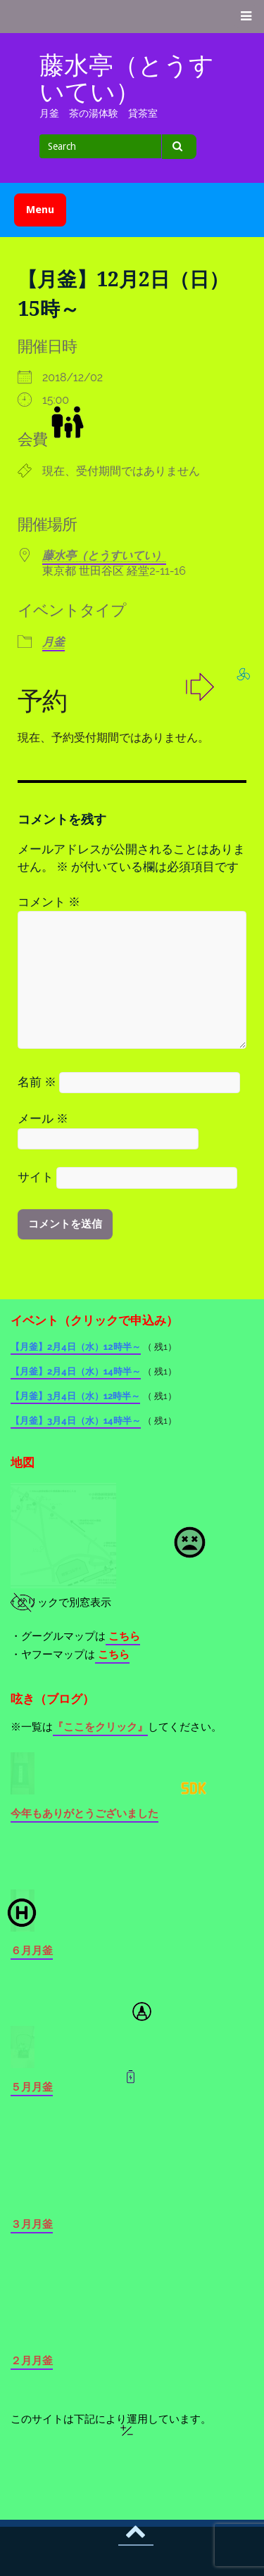  What do you see at coordinates (199, 687) in the screenshot?
I see `move item to the right` at bounding box center [199, 687].